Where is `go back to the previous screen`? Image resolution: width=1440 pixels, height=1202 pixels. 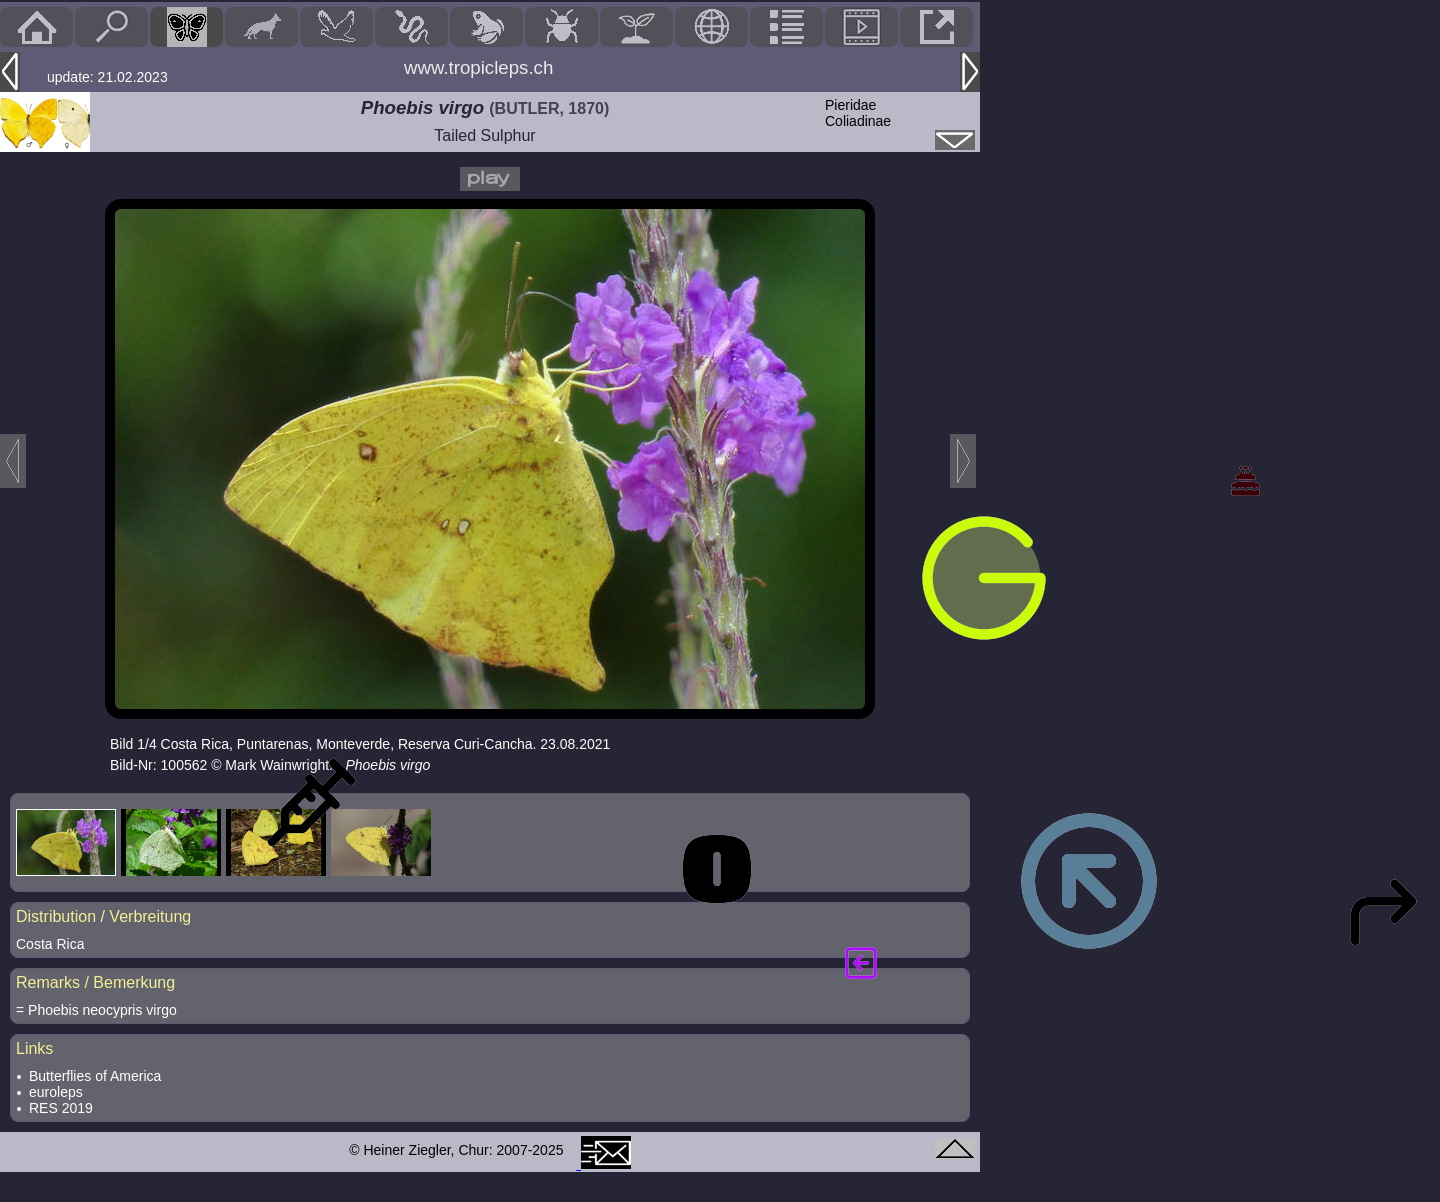
go back to the previous screen is located at coordinates (861, 963).